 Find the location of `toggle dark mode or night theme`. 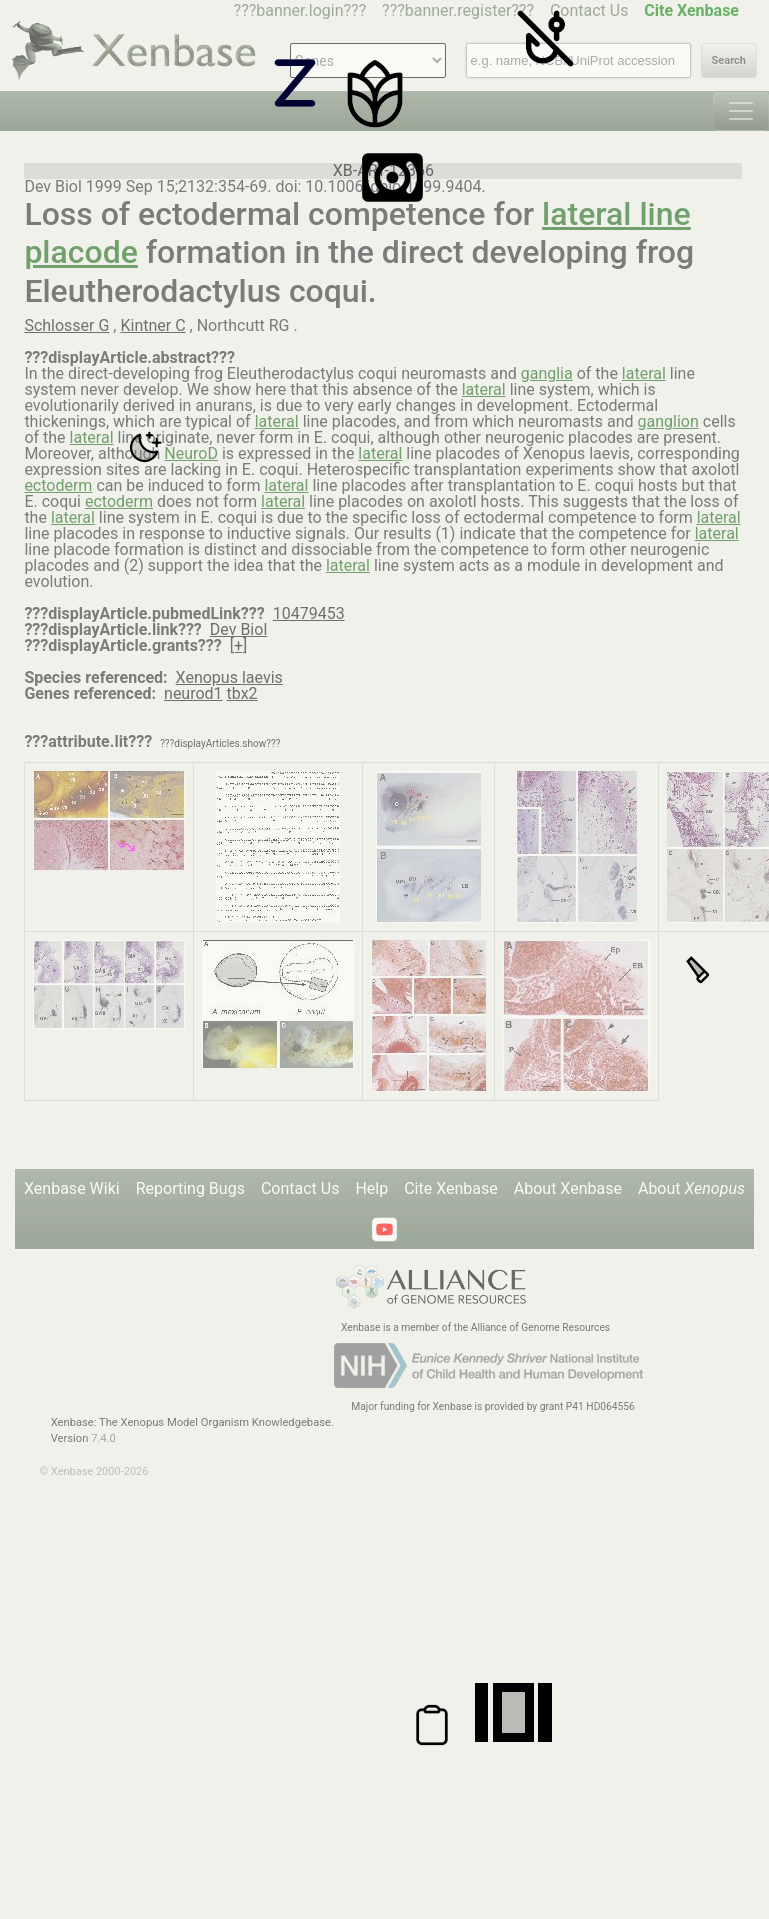

toggle dark mode or night theme is located at coordinates (144, 447).